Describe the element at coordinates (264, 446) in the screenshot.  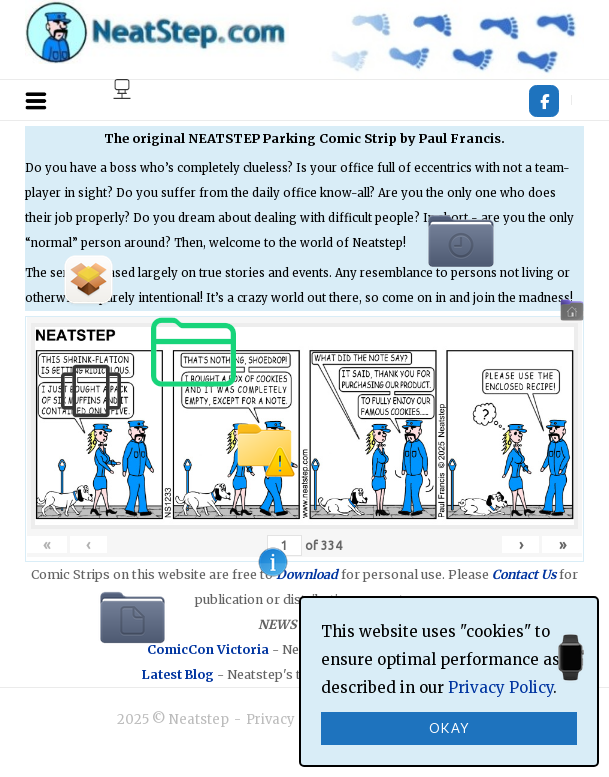
I see `folder contains items with warnings or errors` at that location.